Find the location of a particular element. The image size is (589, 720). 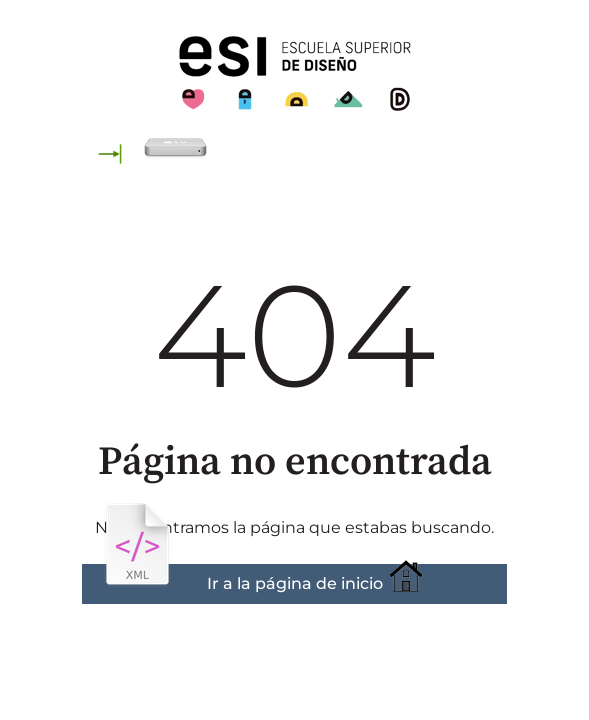

an XML document file is located at coordinates (137, 545).